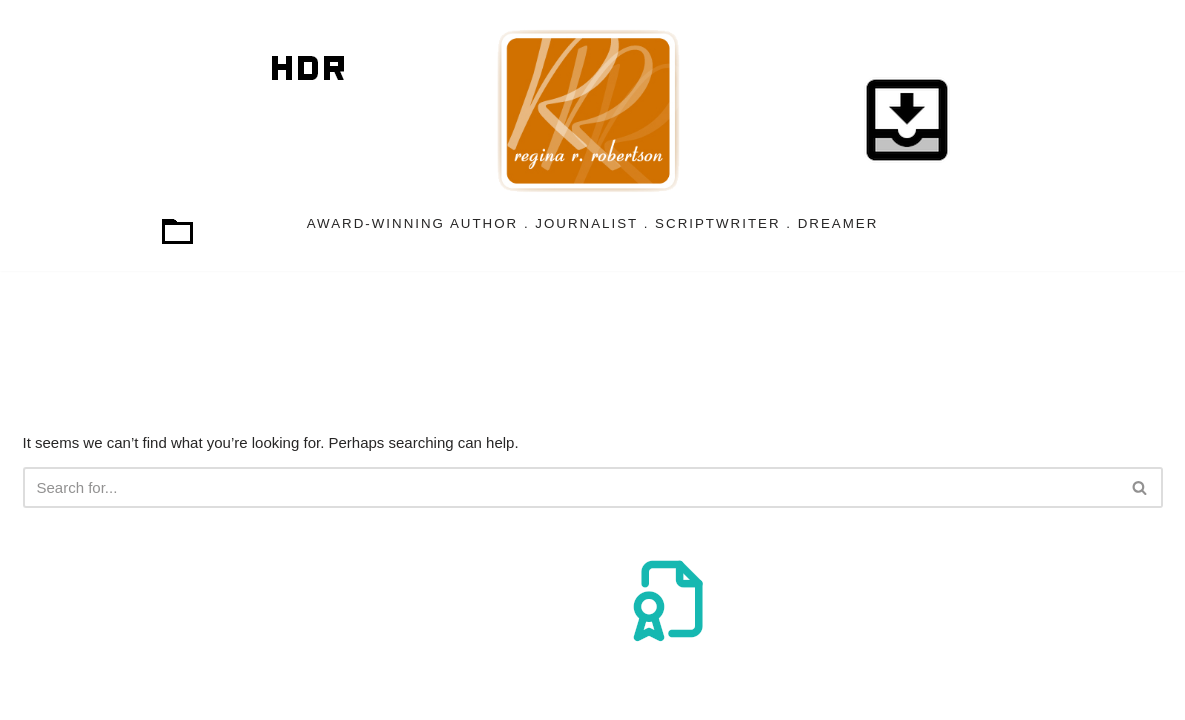 The height and width of the screenshot is (720, 1185). What do you see at coordinates (177, 231) in the screenshot?
I see `open folder to view contents` at bounding box center [177, 231].